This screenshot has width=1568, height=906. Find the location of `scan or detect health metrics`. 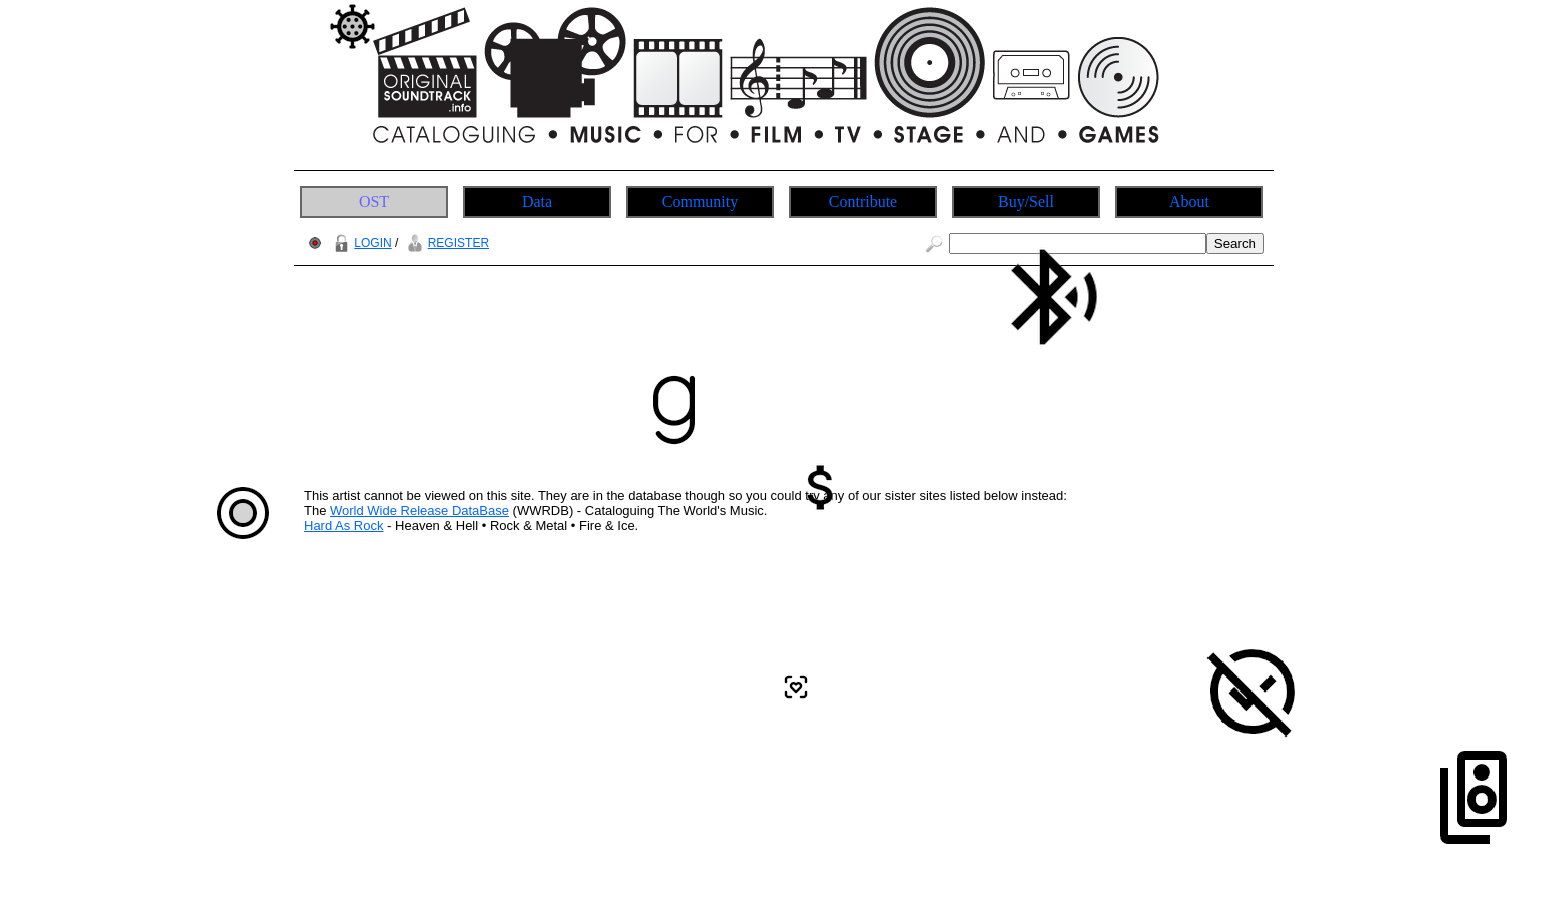

scan or detect health metrics is located at coordinates (796, 687).